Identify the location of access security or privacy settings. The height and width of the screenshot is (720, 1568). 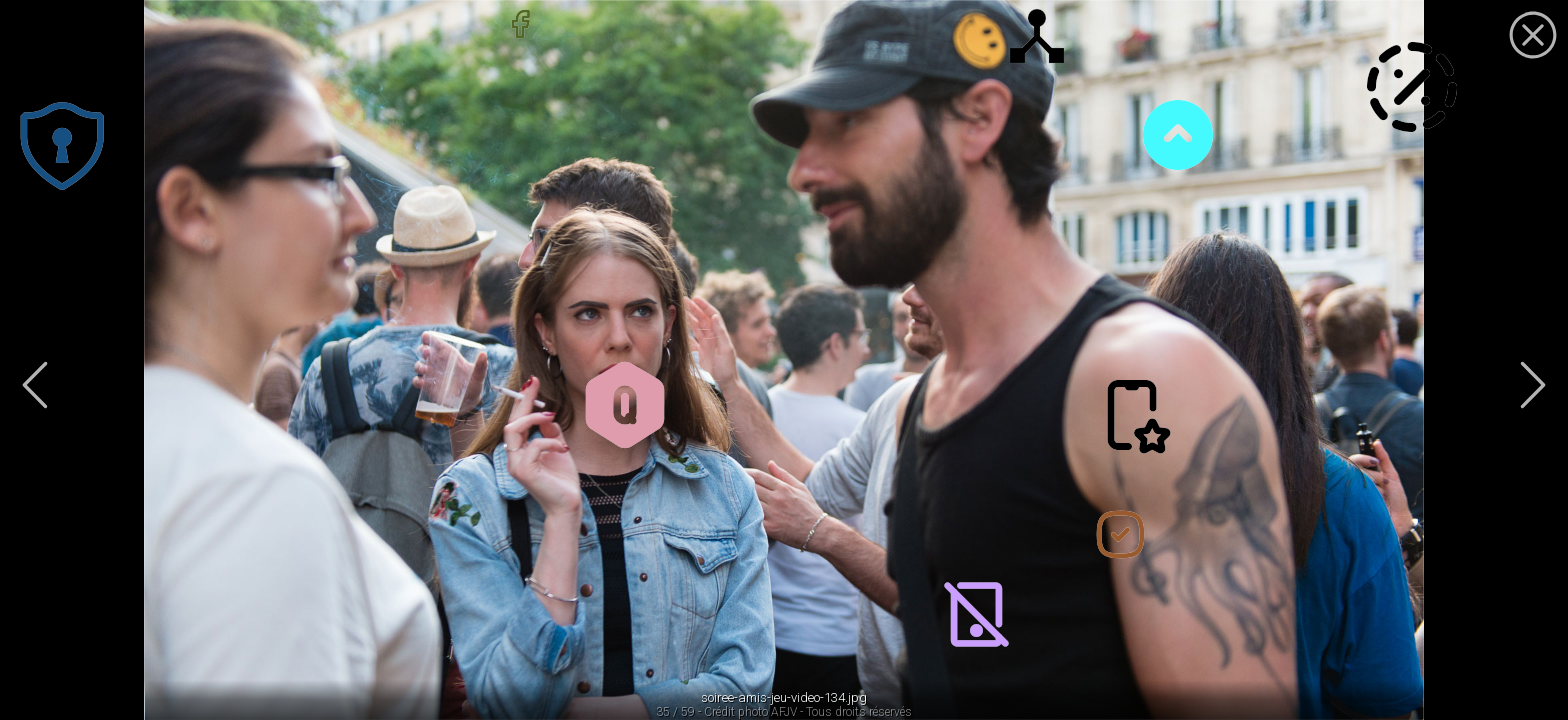
(59, 147).